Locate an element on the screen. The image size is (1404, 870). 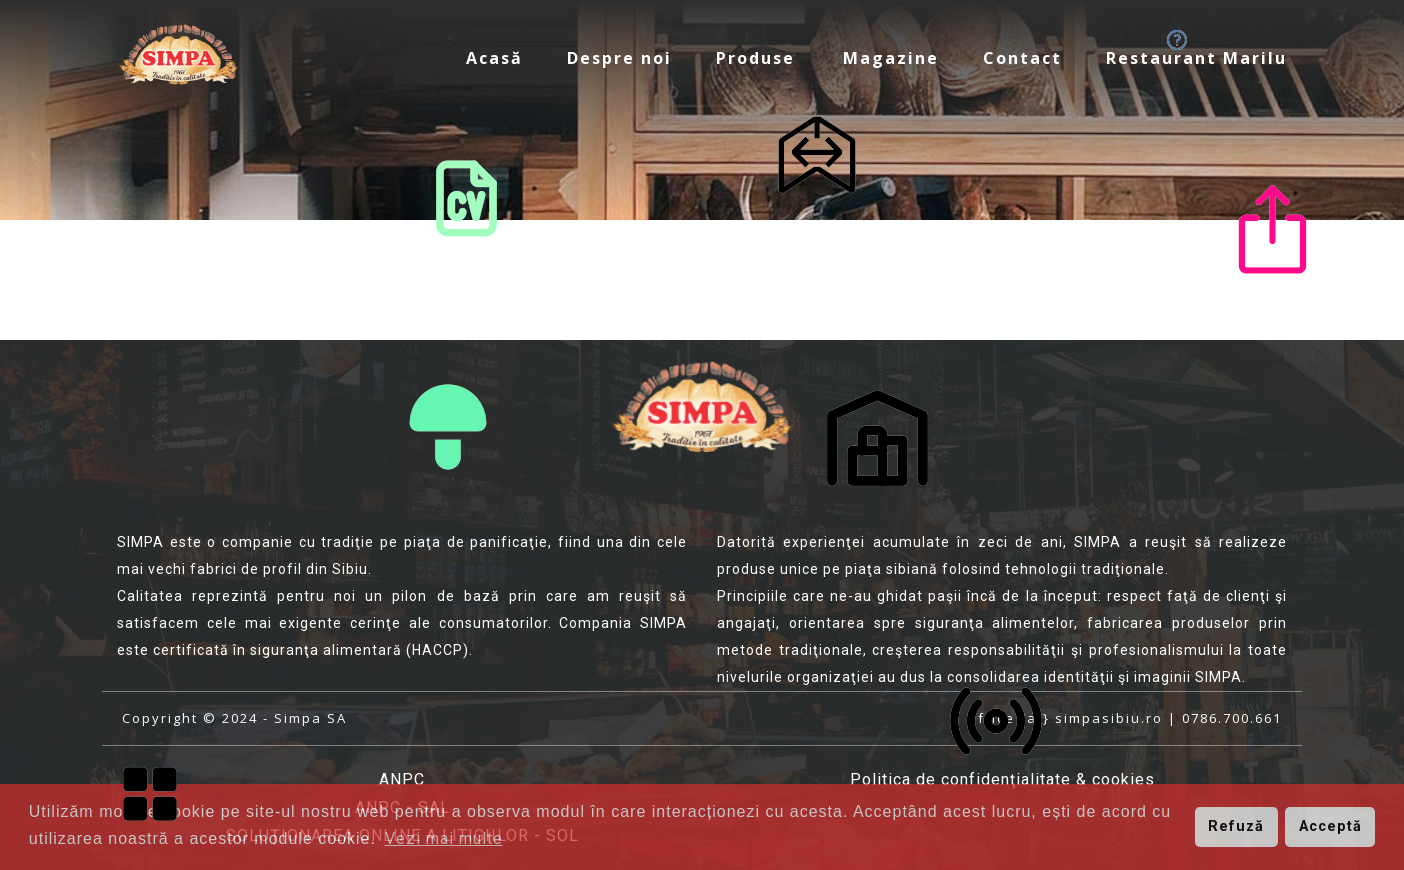
access warehouse inventory is located at coordinates (877, 435).